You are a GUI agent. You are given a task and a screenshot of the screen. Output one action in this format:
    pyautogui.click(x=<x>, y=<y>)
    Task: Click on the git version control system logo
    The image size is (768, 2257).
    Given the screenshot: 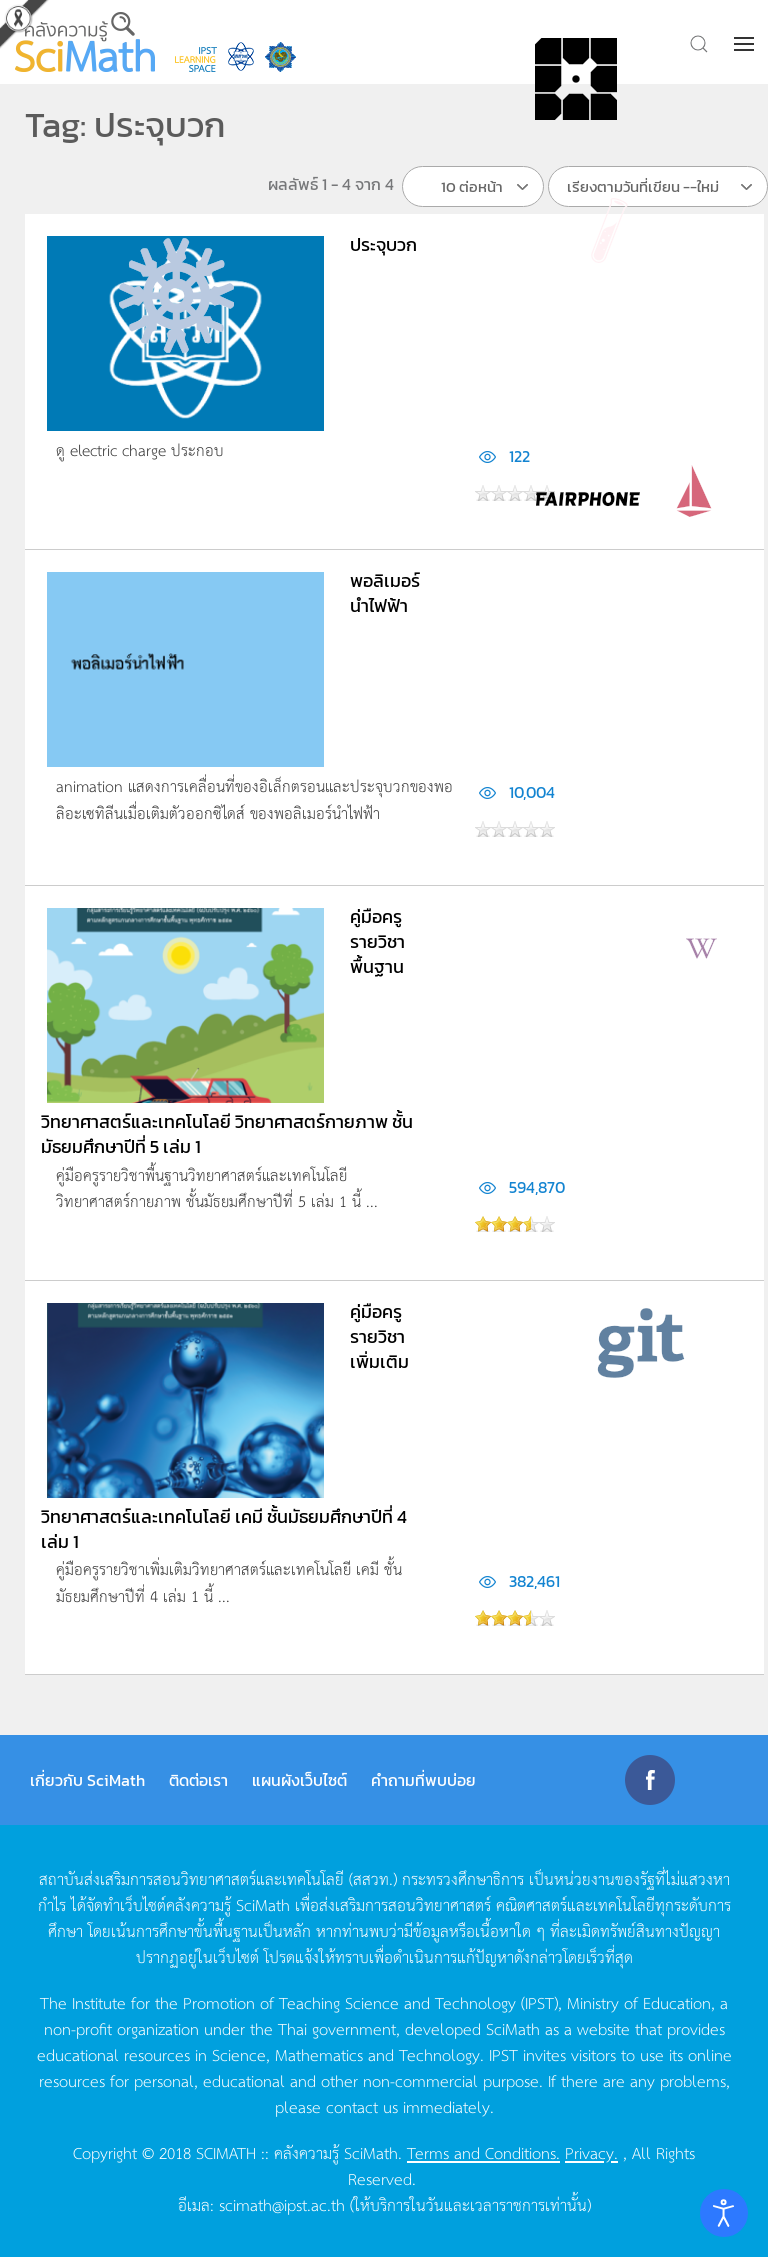 What is the action you would take?
    pyautogui.click(x=641, y=1343)
    